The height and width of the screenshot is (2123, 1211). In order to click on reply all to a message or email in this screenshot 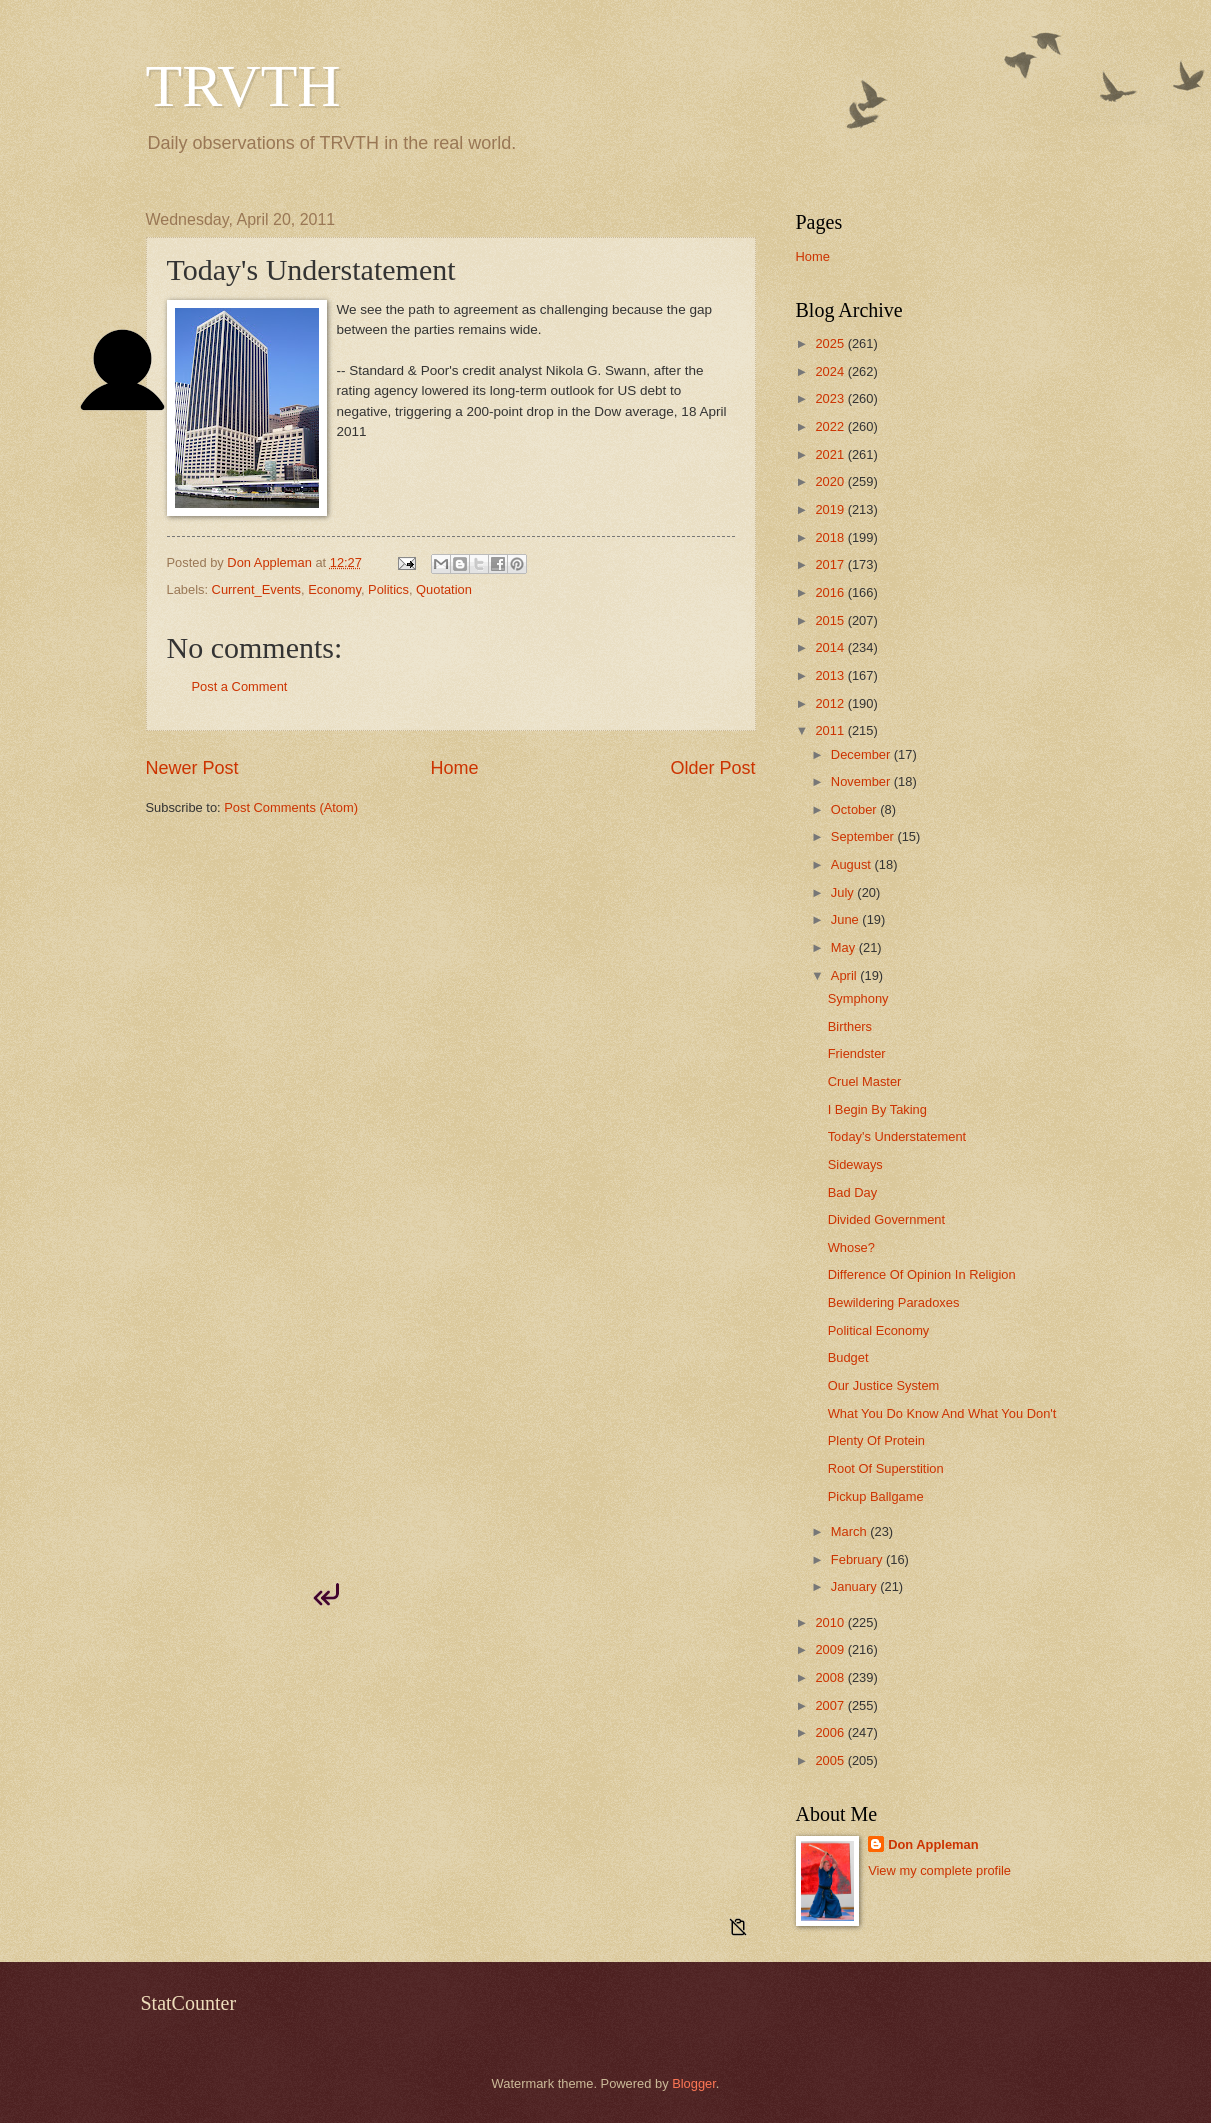, I will do `click(327, 1595)`.